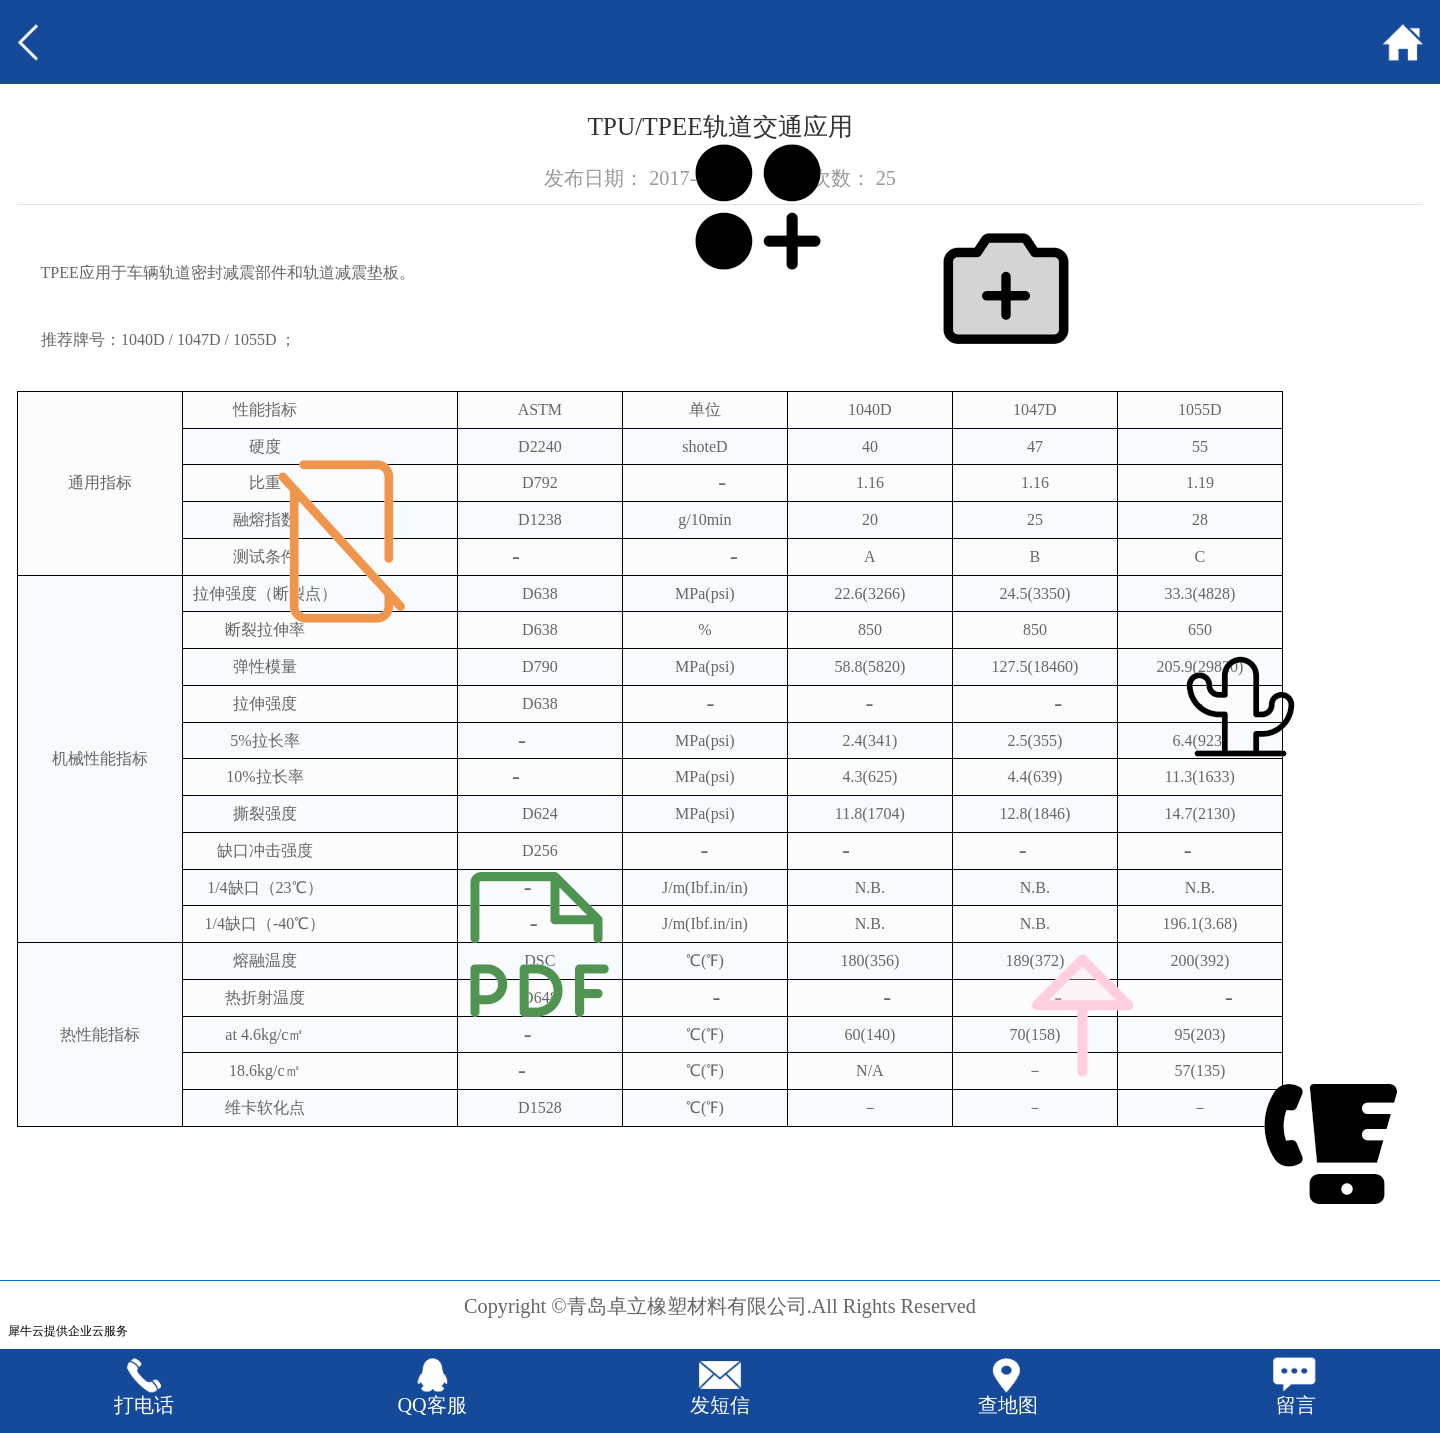 The width and height of the screenshot is (1440, 1433). I want to click on a whimsical easter egg or joke icon, so click(1332, 1144).